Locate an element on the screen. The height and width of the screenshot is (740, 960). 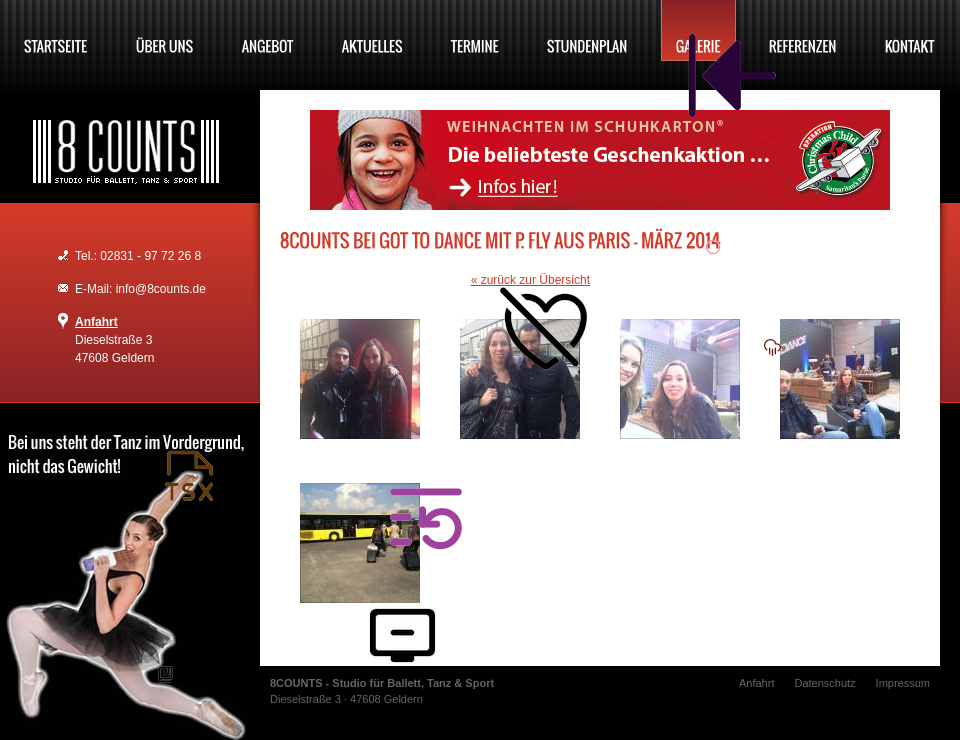
restart or reset a list to its original order is located at coordinates (426, 517).